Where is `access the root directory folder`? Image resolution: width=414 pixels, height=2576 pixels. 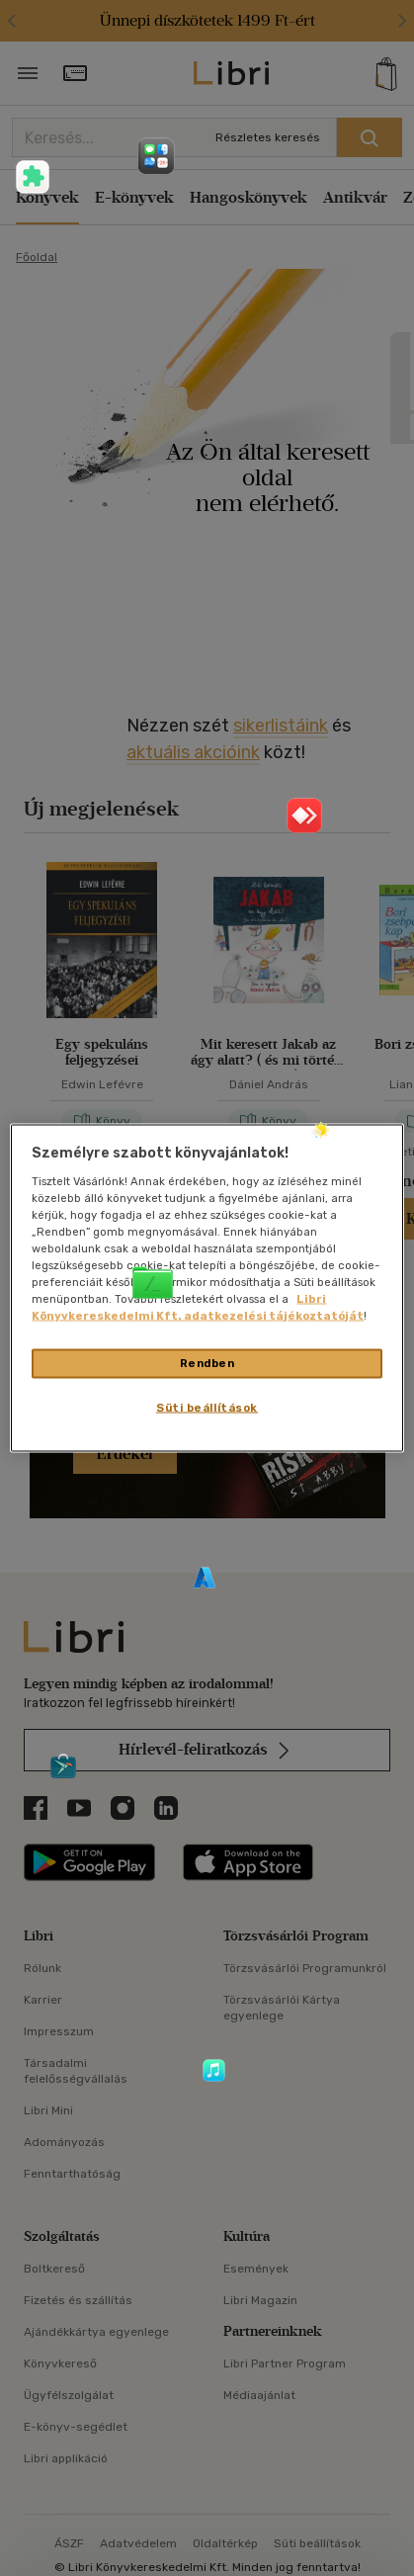 access the root directory folder is located at coordinates (152, 1282).